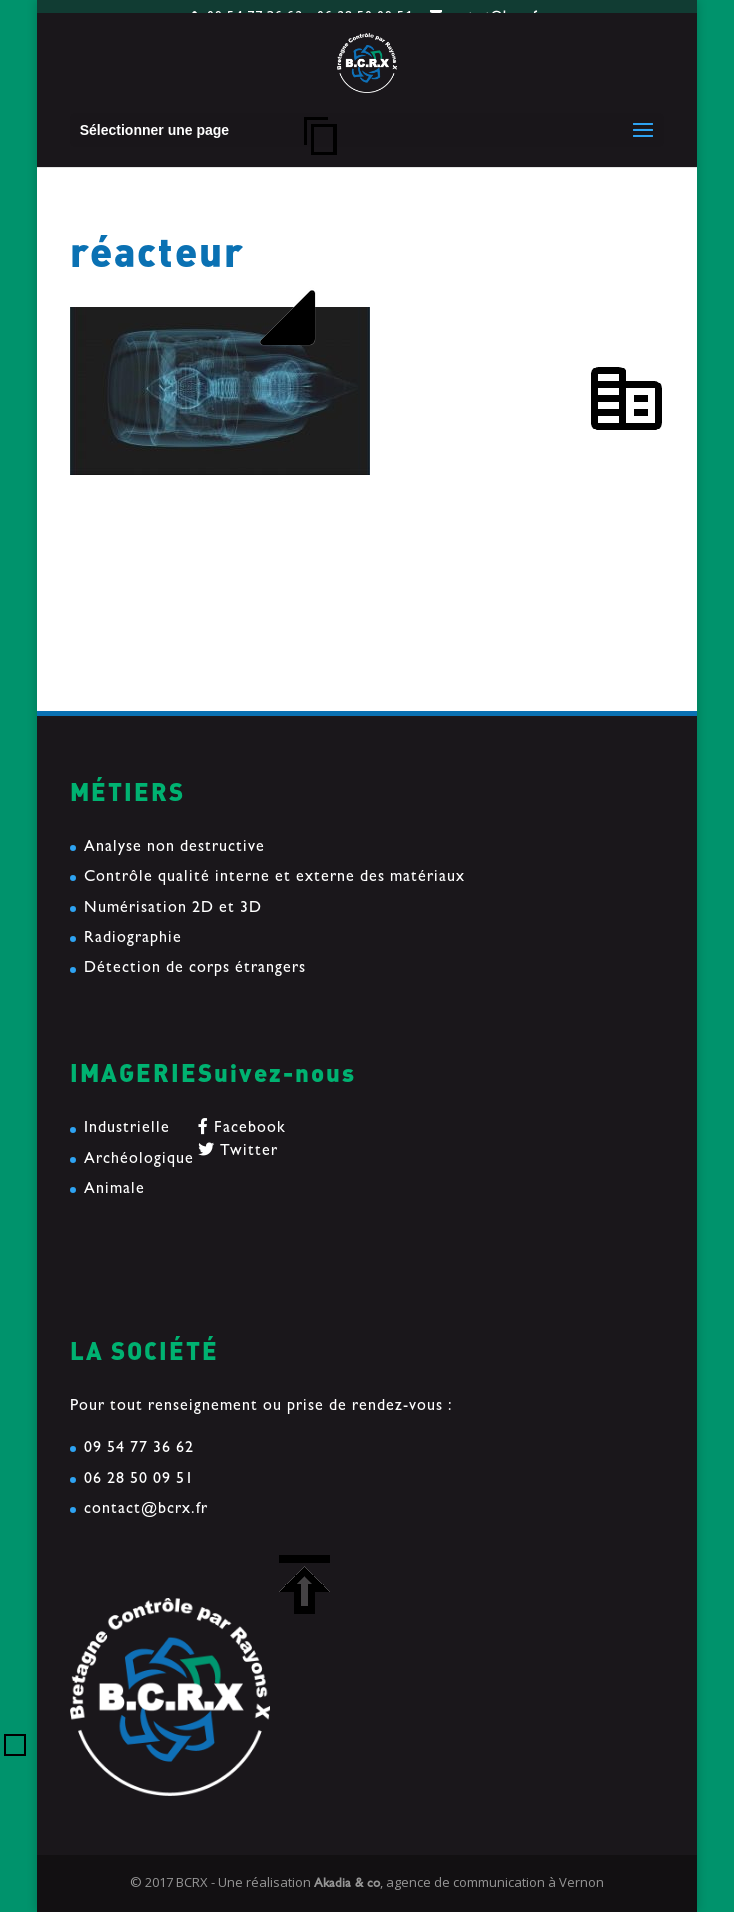 The width and height of the screenshot is (734, 1912). Describe the element at coordinates (626, 398) in the screenshot. I see `view company or organization details` at that location.